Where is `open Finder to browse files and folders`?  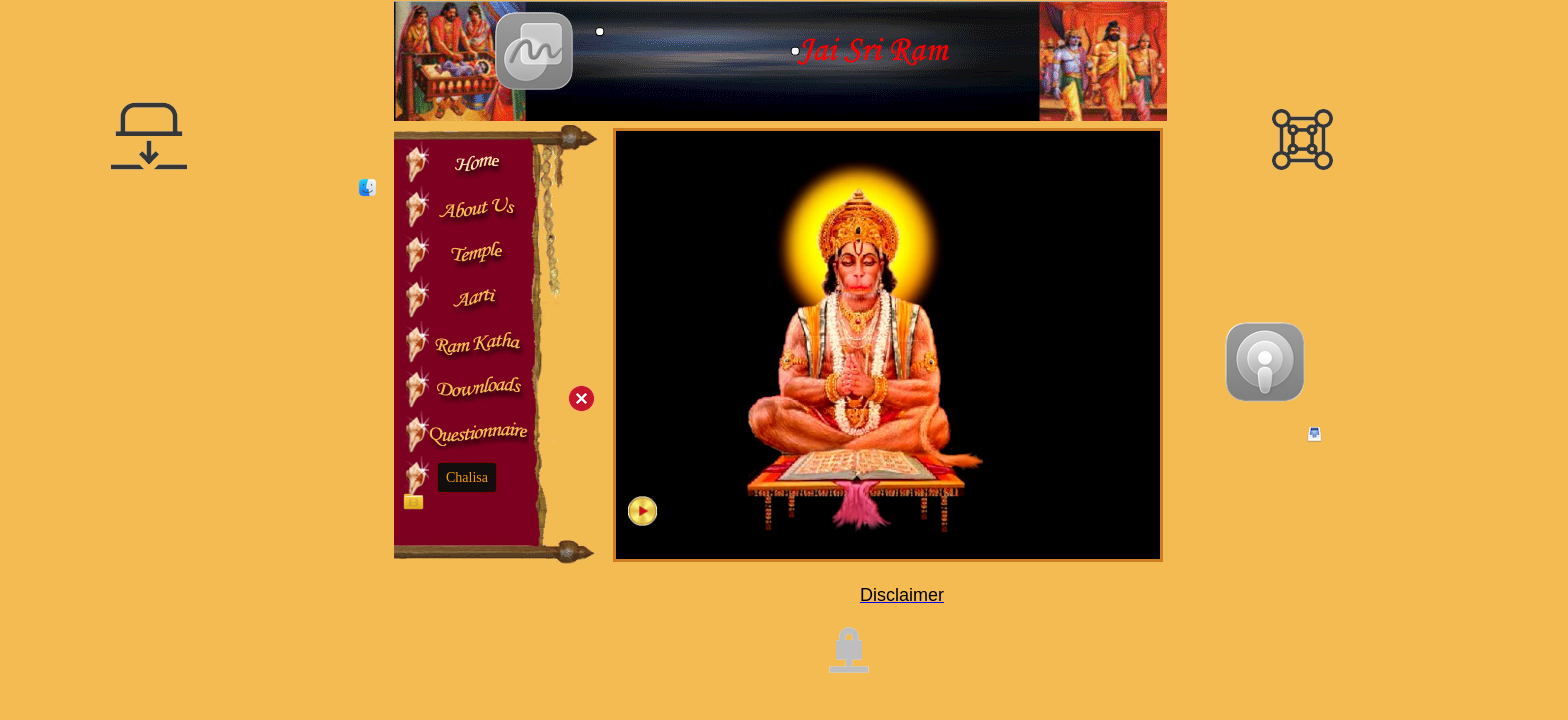 open Finder to browse files and folders is located at coordinates (367, 187).